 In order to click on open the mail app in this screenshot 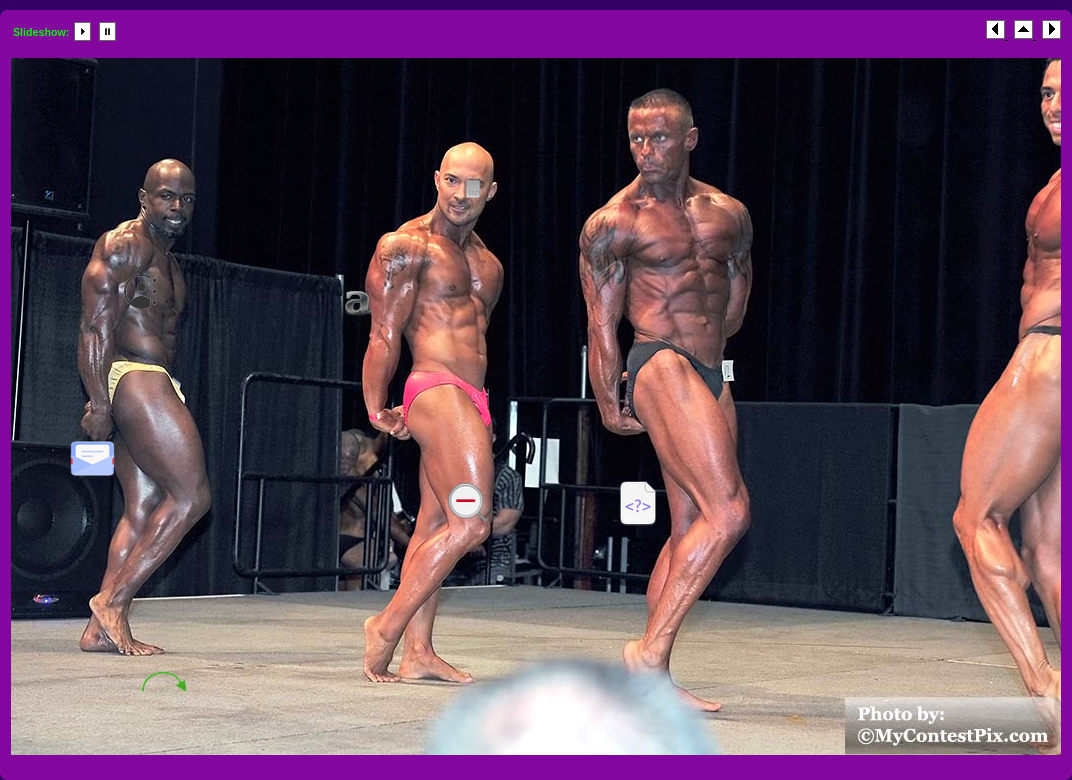, I will do `click(92, 458)`.